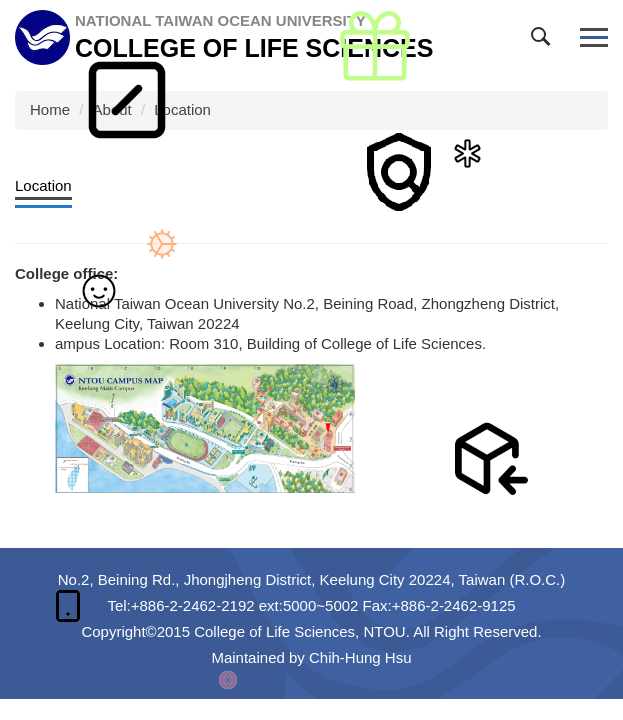 This screenshot has height=720, width=623. Describe the element at coordinates (127, 100) in the screenshot. I see `indicates a disabled or unavailable feature` at that location.